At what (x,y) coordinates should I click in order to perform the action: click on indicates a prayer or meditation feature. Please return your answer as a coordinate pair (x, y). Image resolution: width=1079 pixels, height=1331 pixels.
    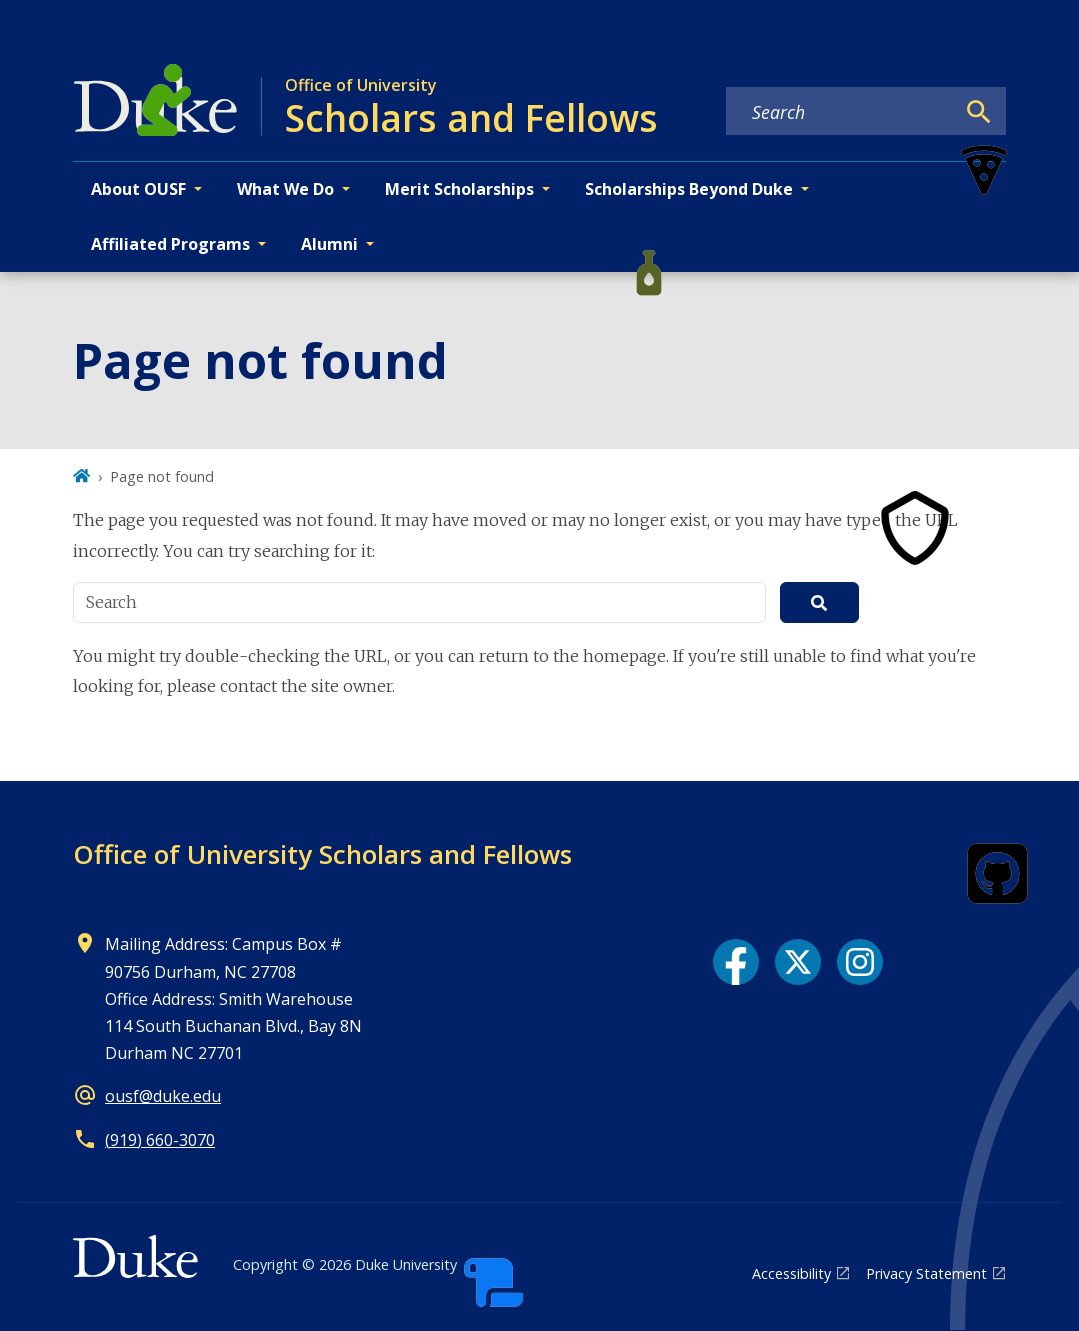
    Looking at the image, I should click on (164, 100).